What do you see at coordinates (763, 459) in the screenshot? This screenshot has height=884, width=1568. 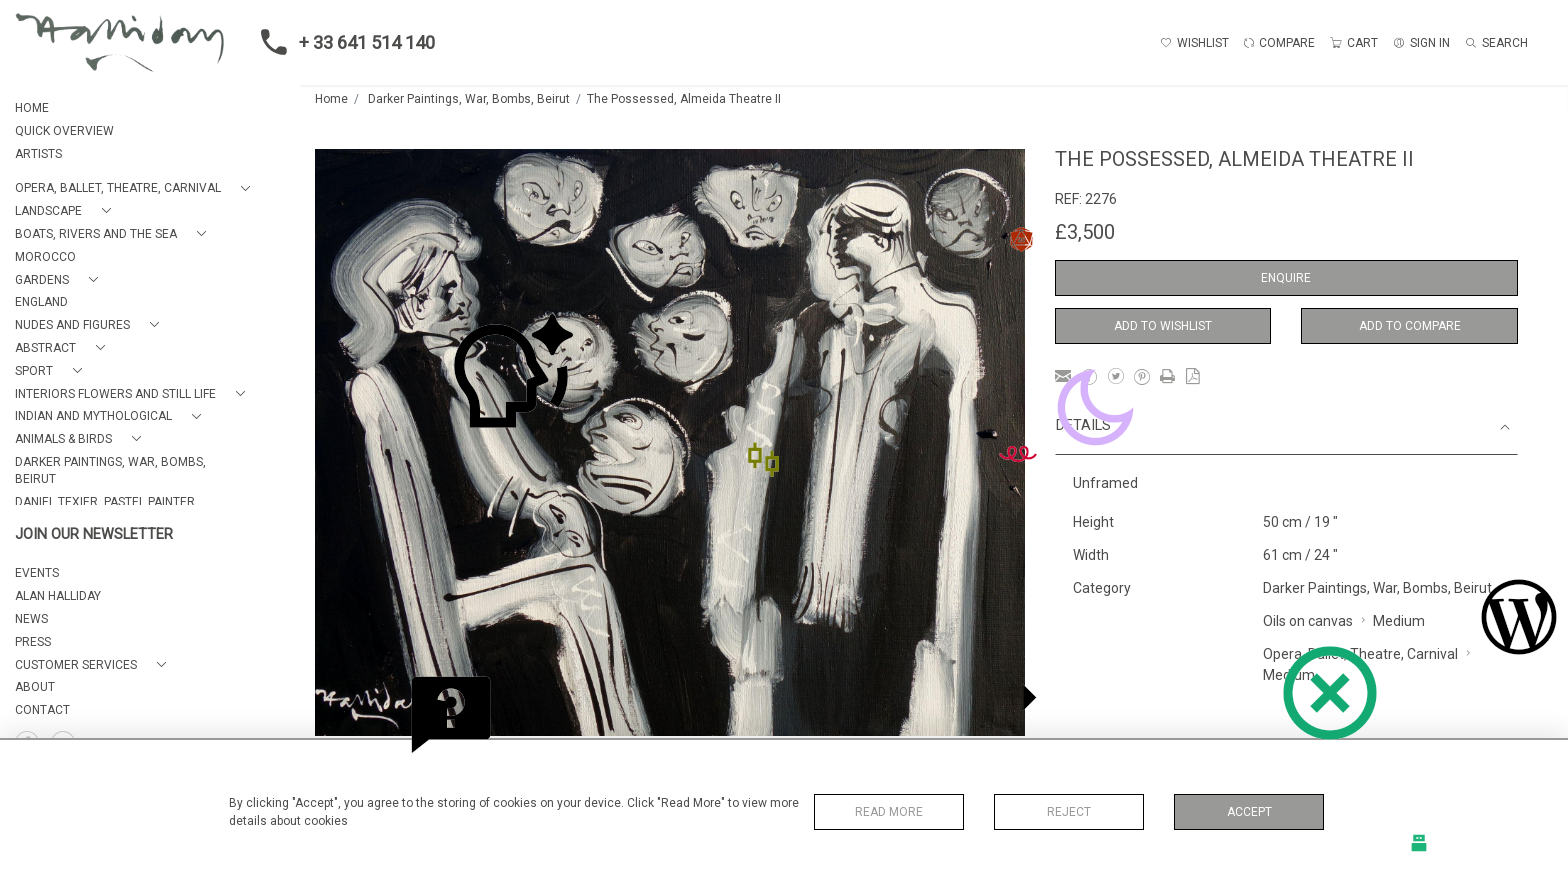 I see `view stock market data` at bounding box center [763, 459].